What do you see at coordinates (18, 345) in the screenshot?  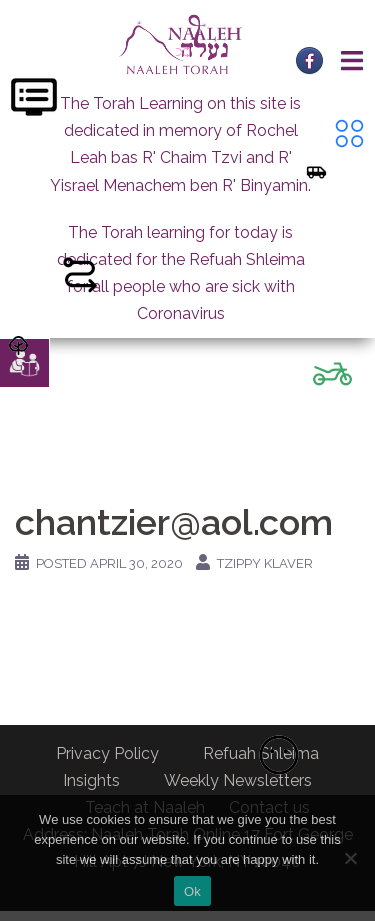 I see `access nature or outdoor-related content` at bounding box center [18, 345].